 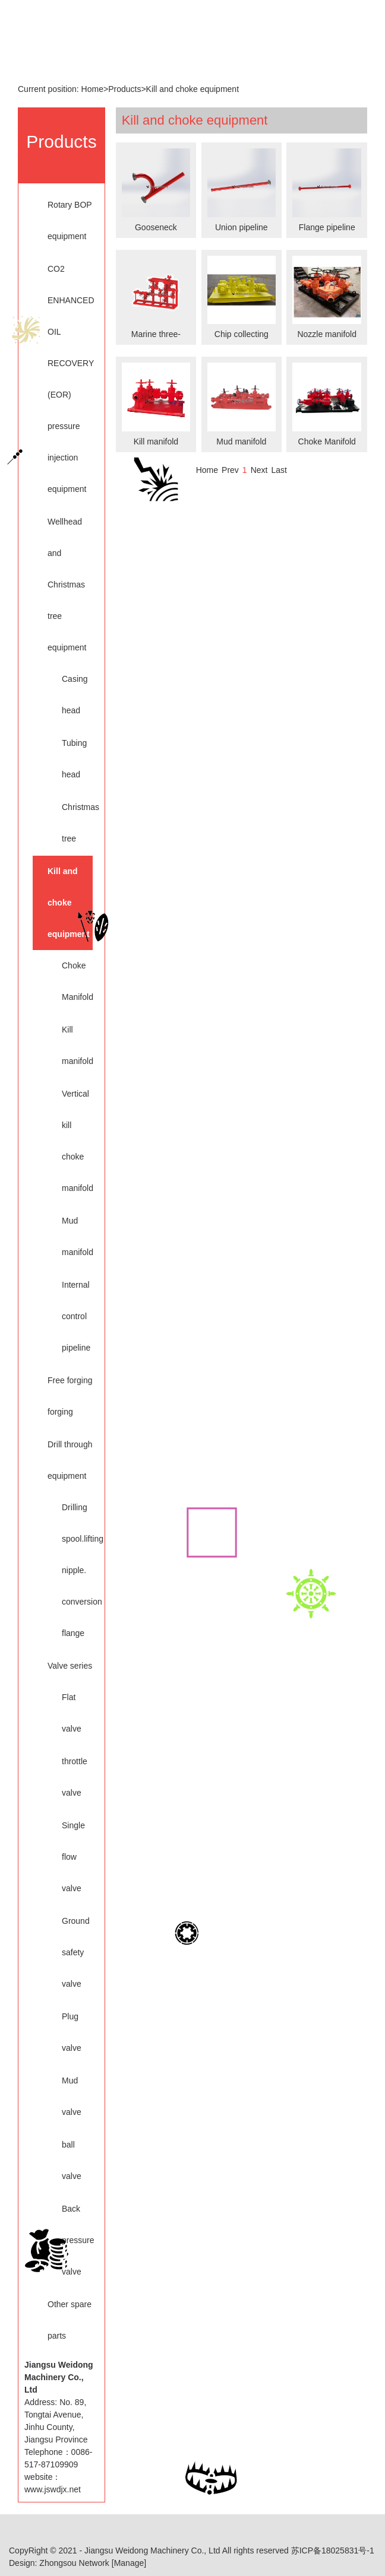 I want to click on Japanese dango food item in a restaurant or food delivery app, so click(x=15, y=457).